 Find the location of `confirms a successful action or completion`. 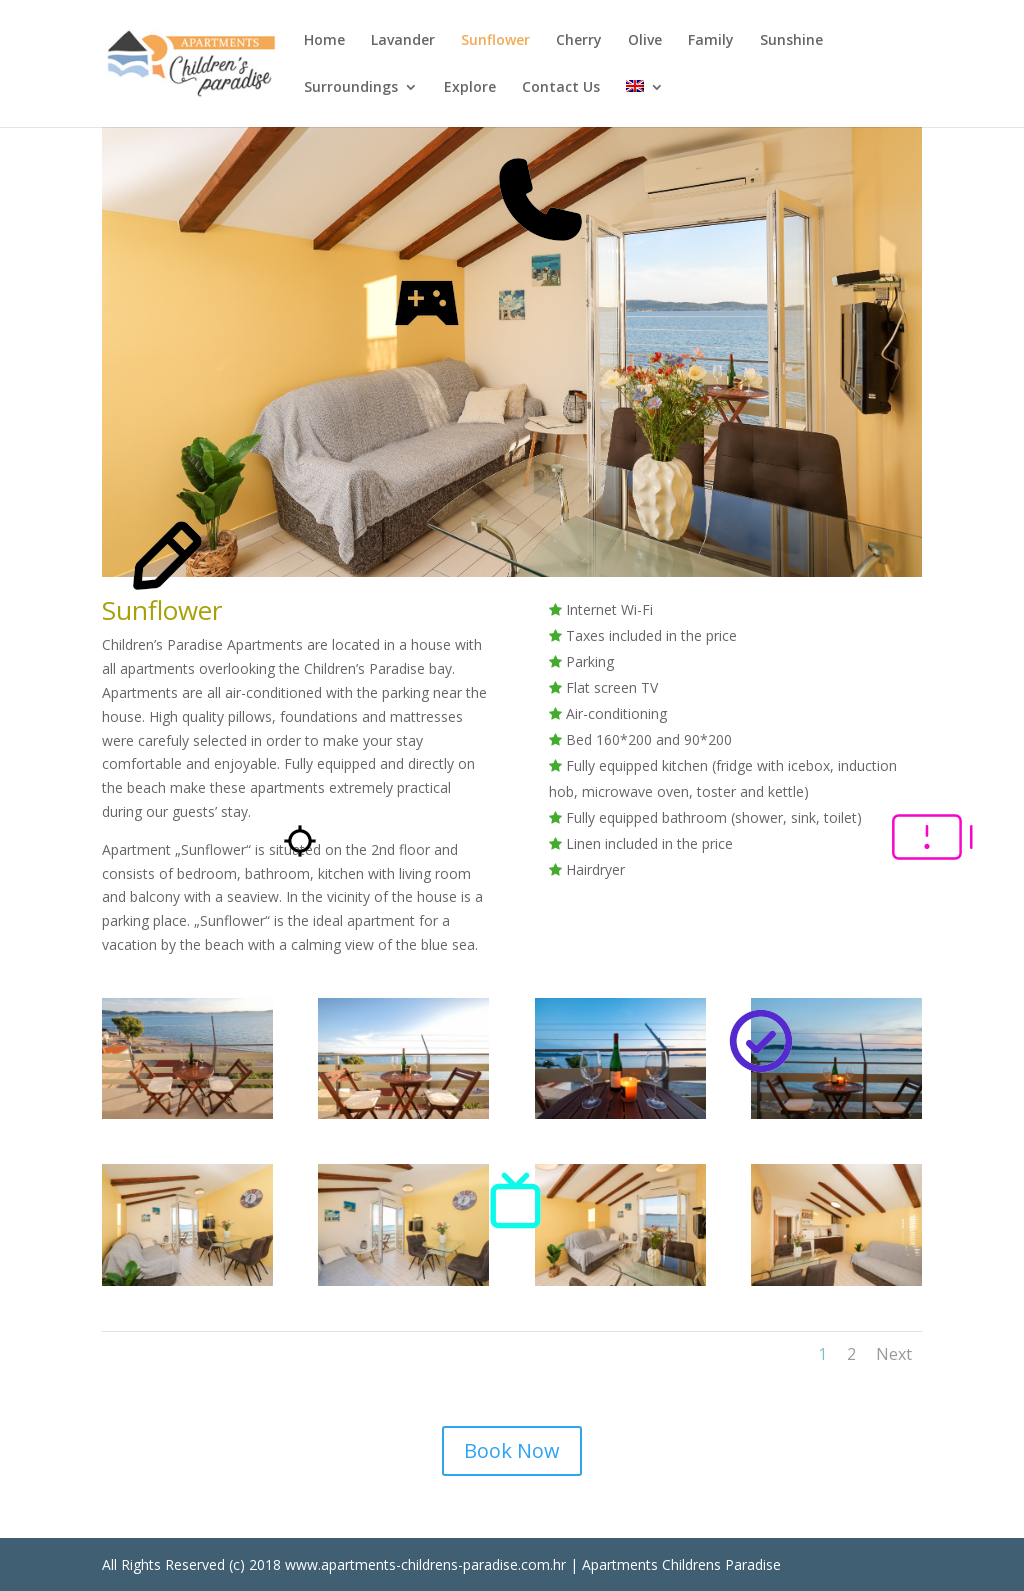

confirms a successful action or completion is located at coordinates (761, 1041).